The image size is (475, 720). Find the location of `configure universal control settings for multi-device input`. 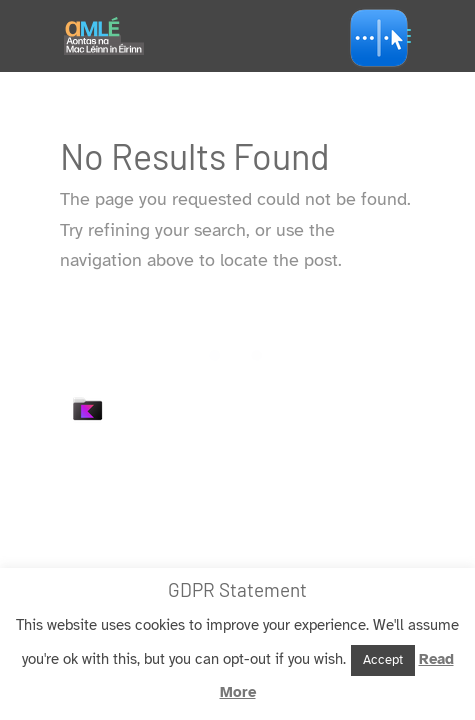

configure universal control settings for multi-device input is located at coordinates (379, 38).